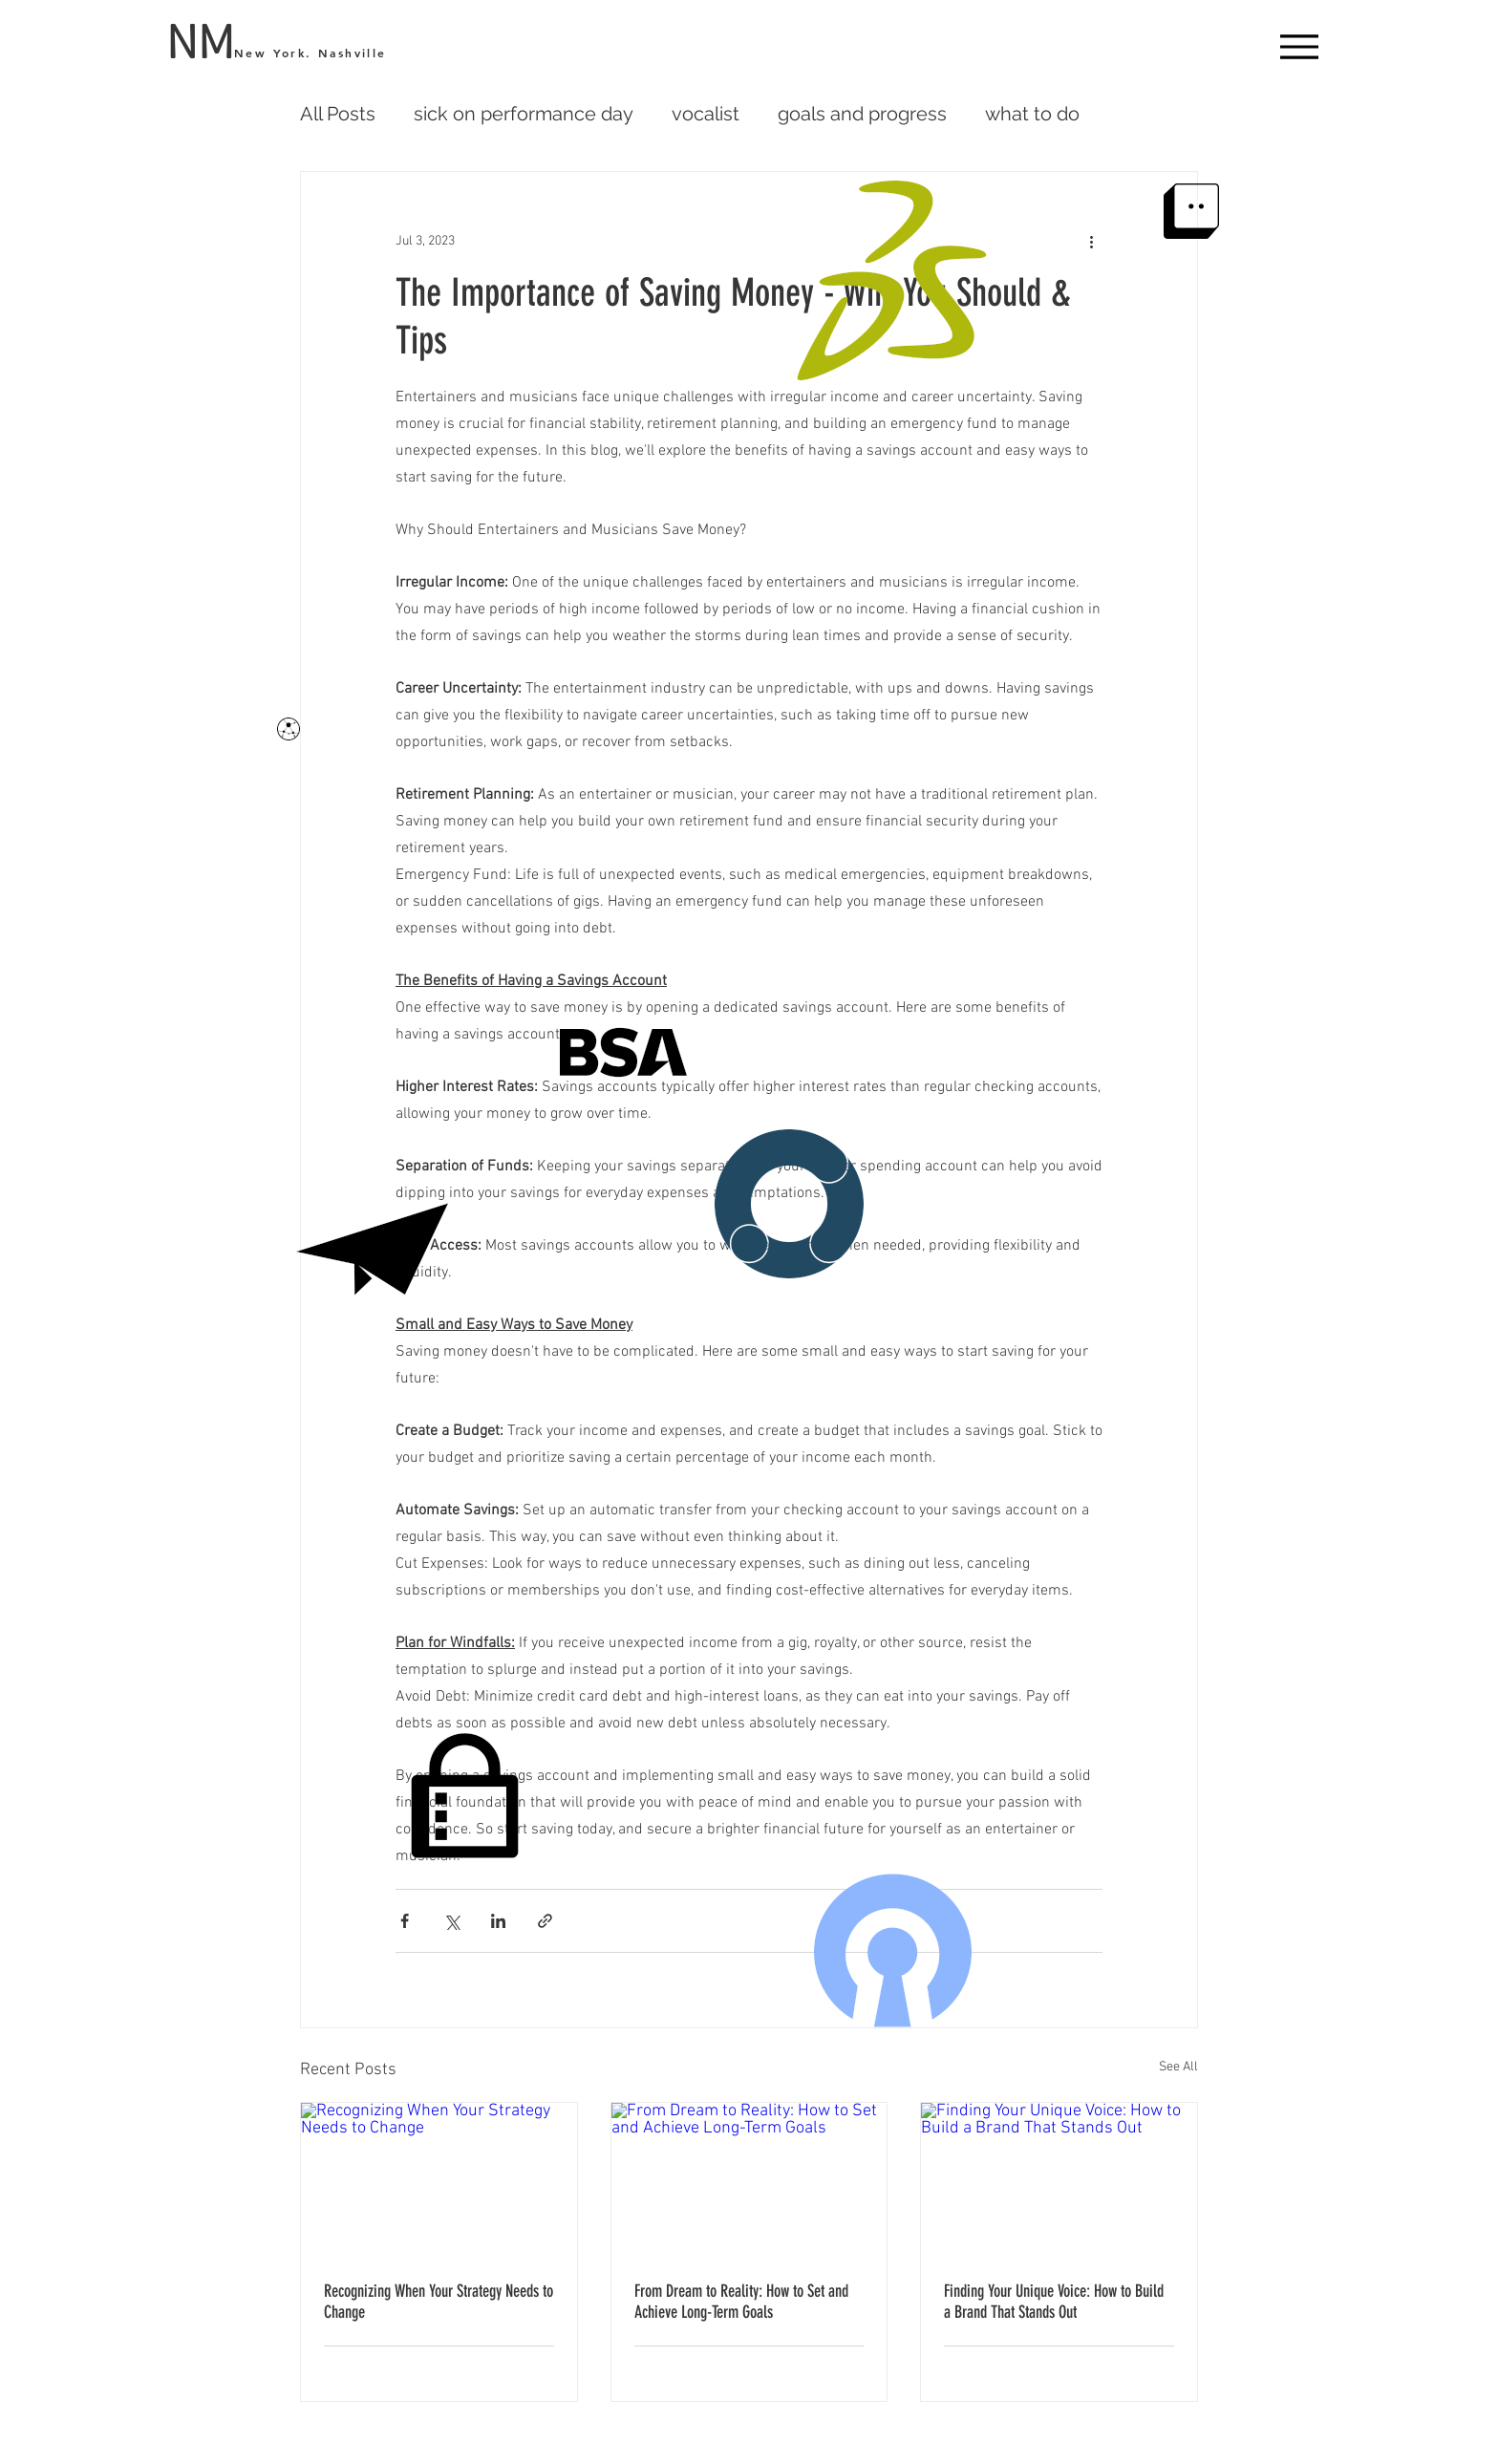  Describe the element at coordinates (789, 1204) in the screenshot. I see `google marketing platform logo` at that location.